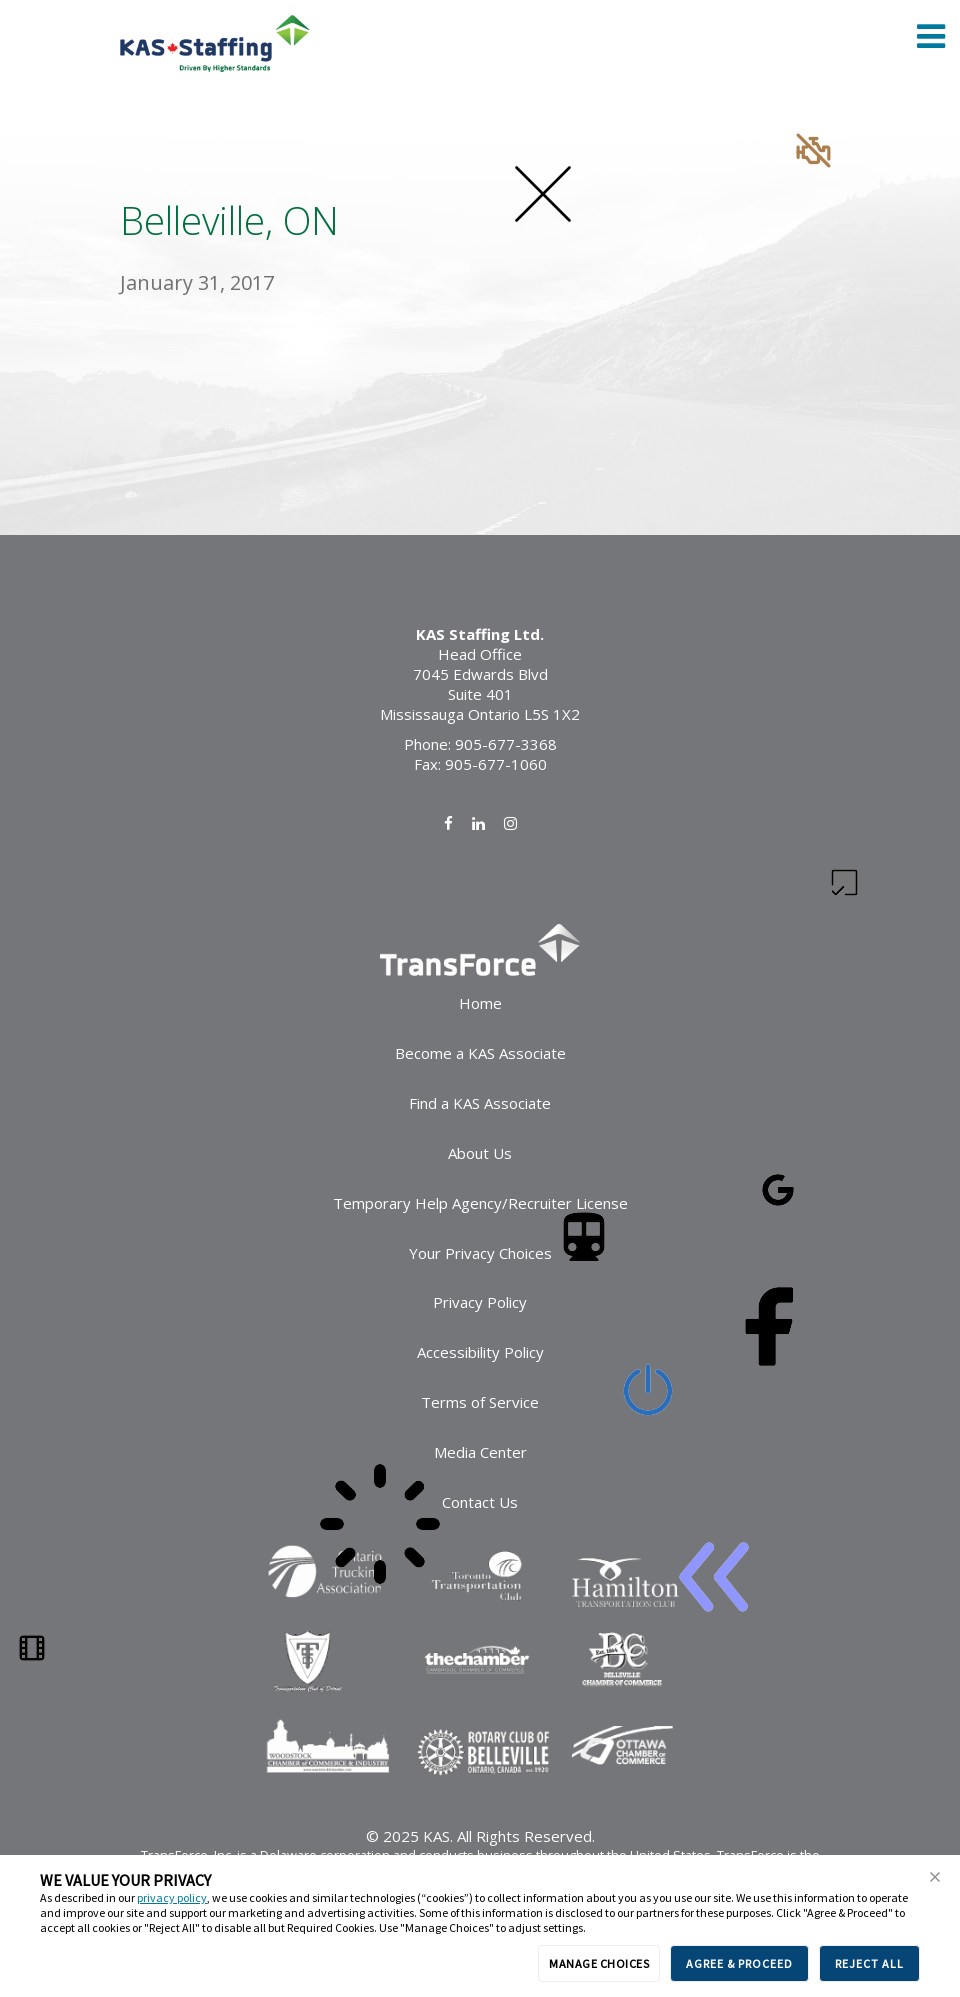  Describe the element at coordinates (648, 1391) in the screenshot. I see `turn off or shut down the device` at that location.